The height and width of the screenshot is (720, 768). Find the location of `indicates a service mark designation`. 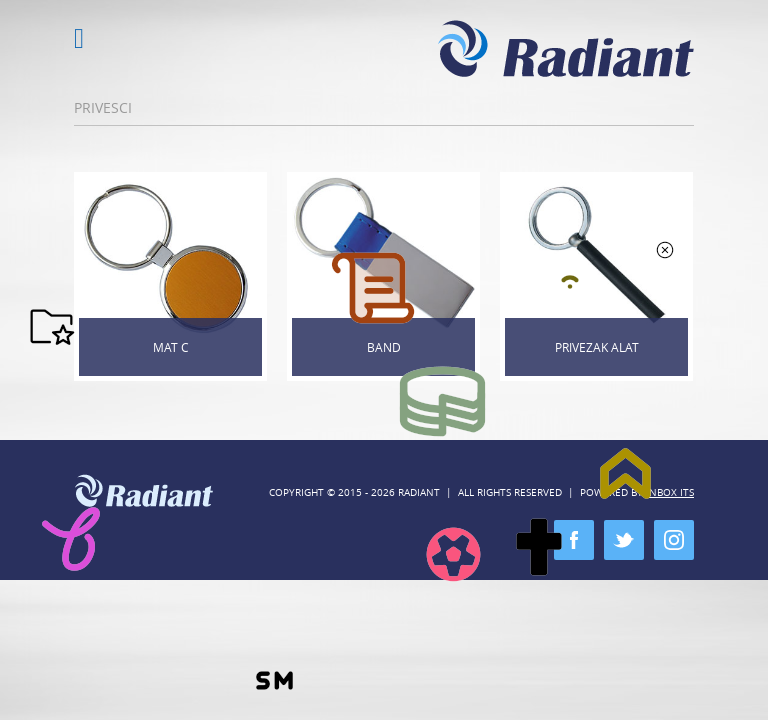

indicates a service mark designation is located at coordinates (274, 680).